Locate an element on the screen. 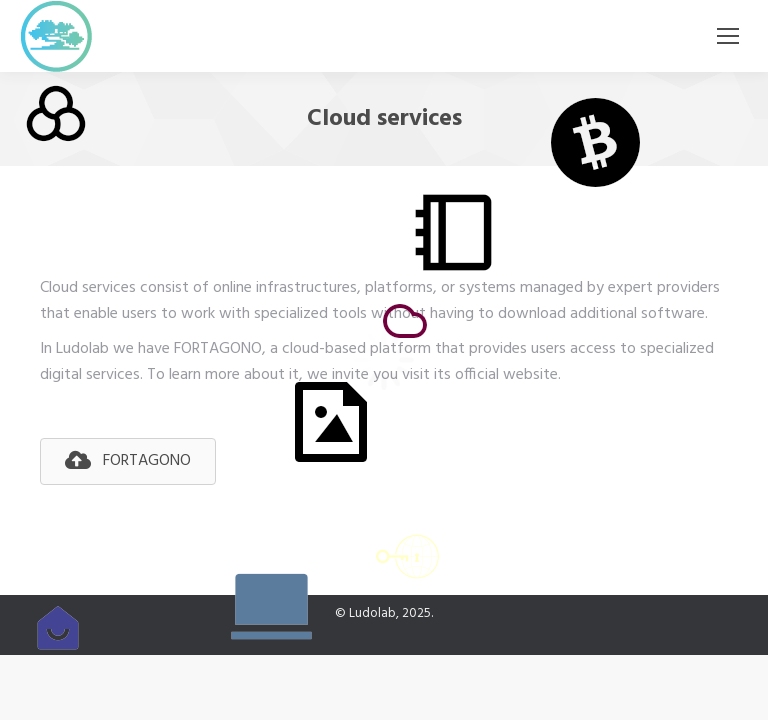 The image size is (768, 720). bitcoin cash cryptocurrency logo is located at coordinates (595, 142).